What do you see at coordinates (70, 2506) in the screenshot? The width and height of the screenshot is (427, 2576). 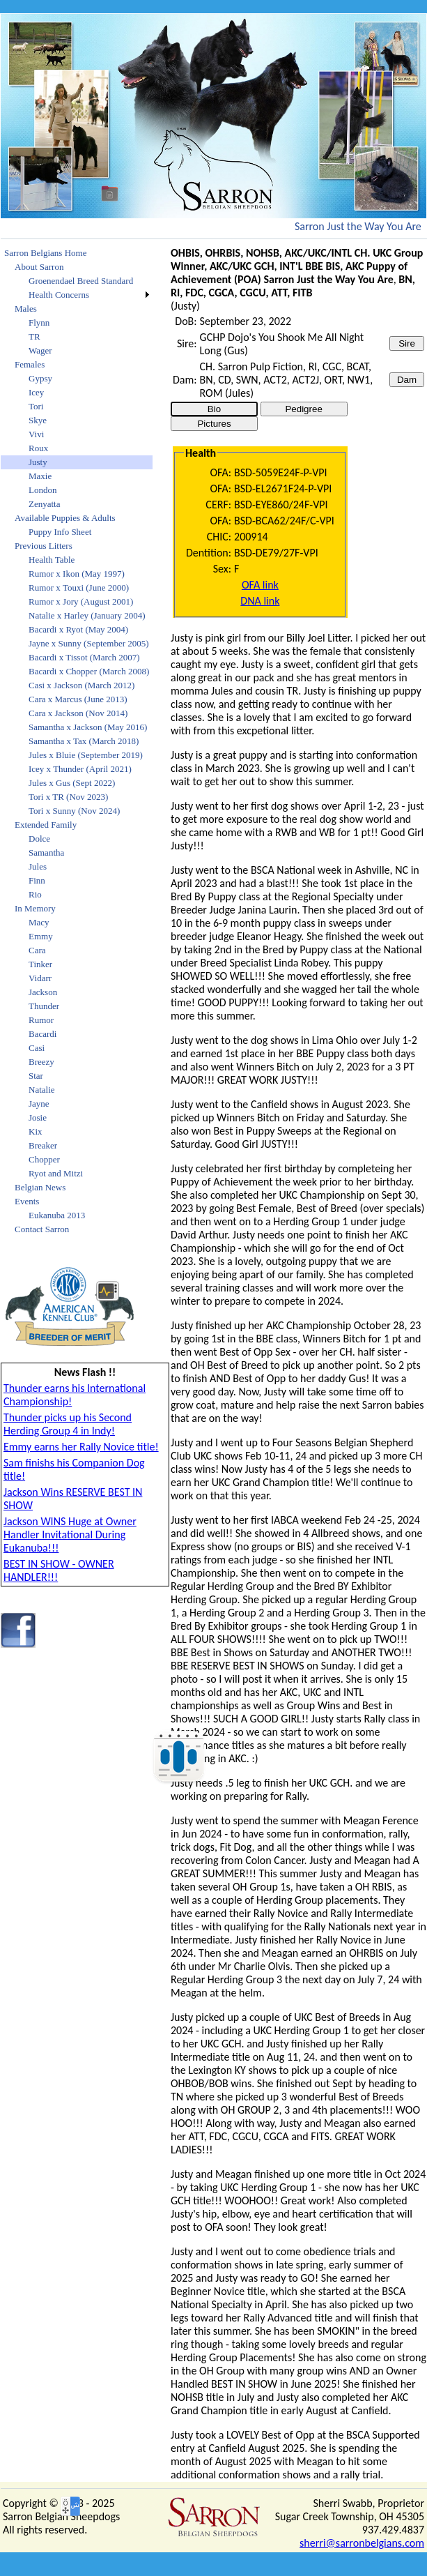 I see `open the gnome characters app` at bounding box center [70, 2506].